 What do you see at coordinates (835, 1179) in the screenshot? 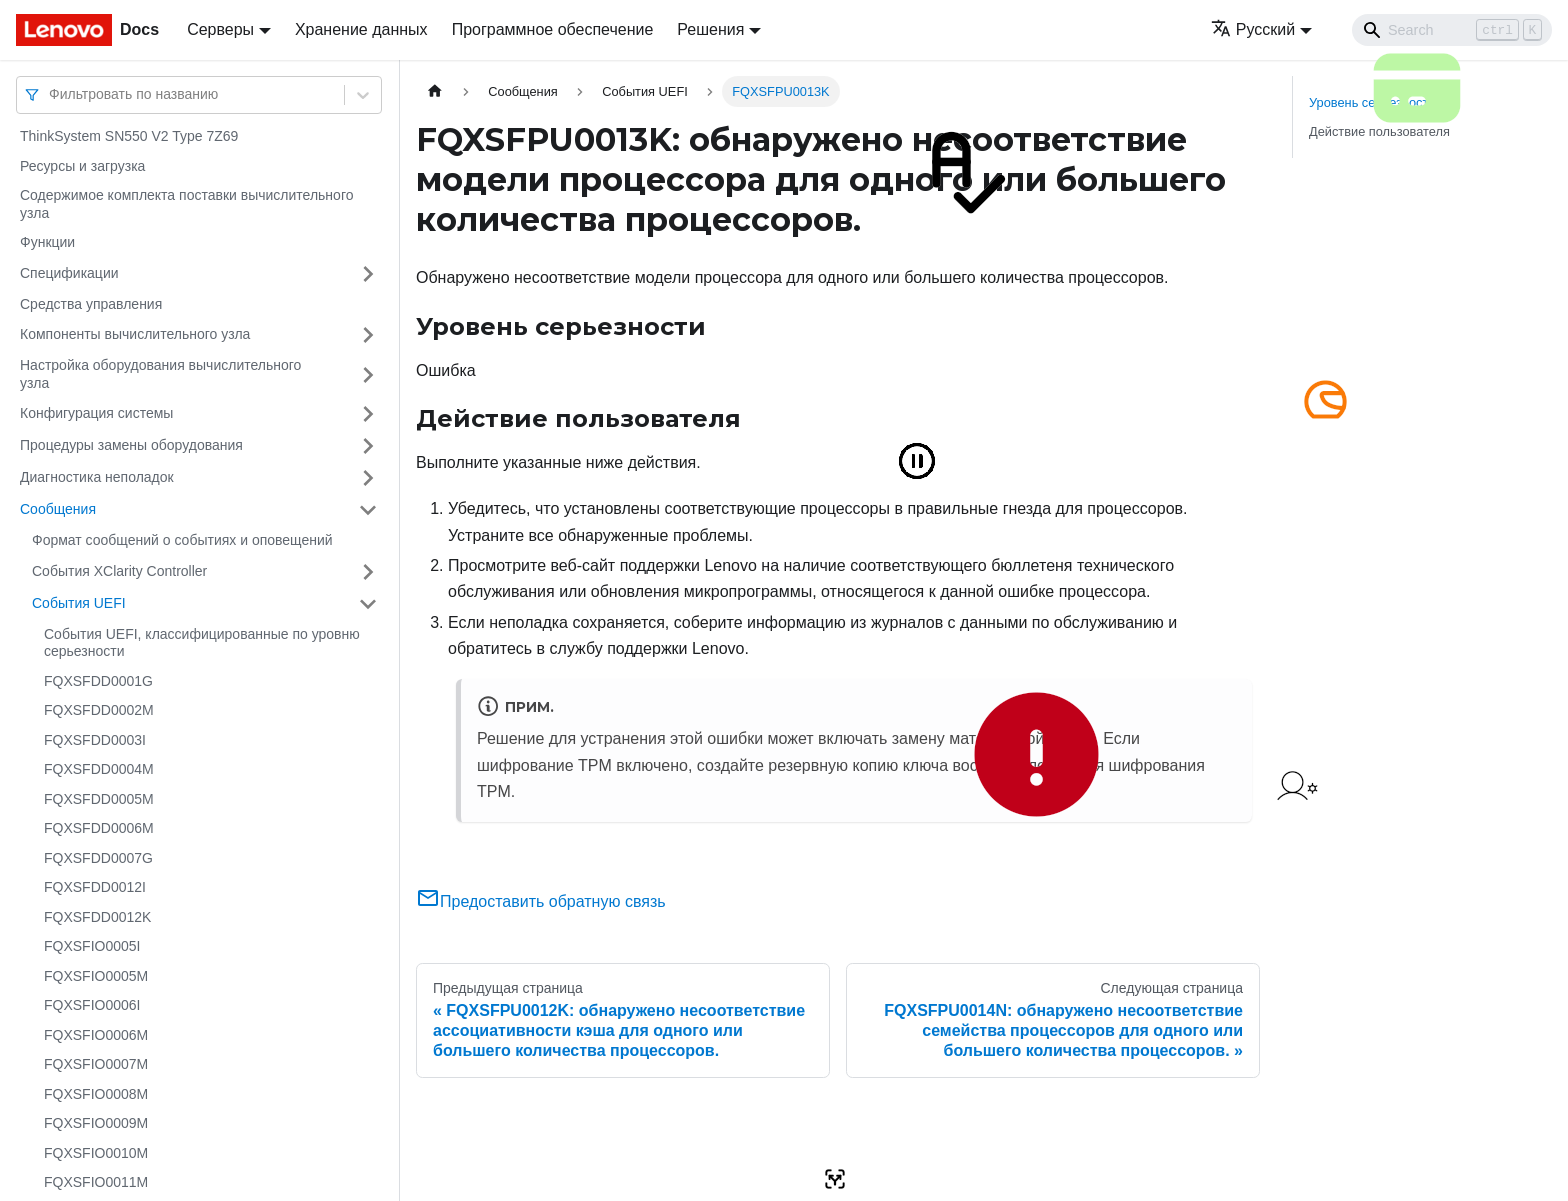
I see `scan or capture a route` at bounding box center [835, 1179].